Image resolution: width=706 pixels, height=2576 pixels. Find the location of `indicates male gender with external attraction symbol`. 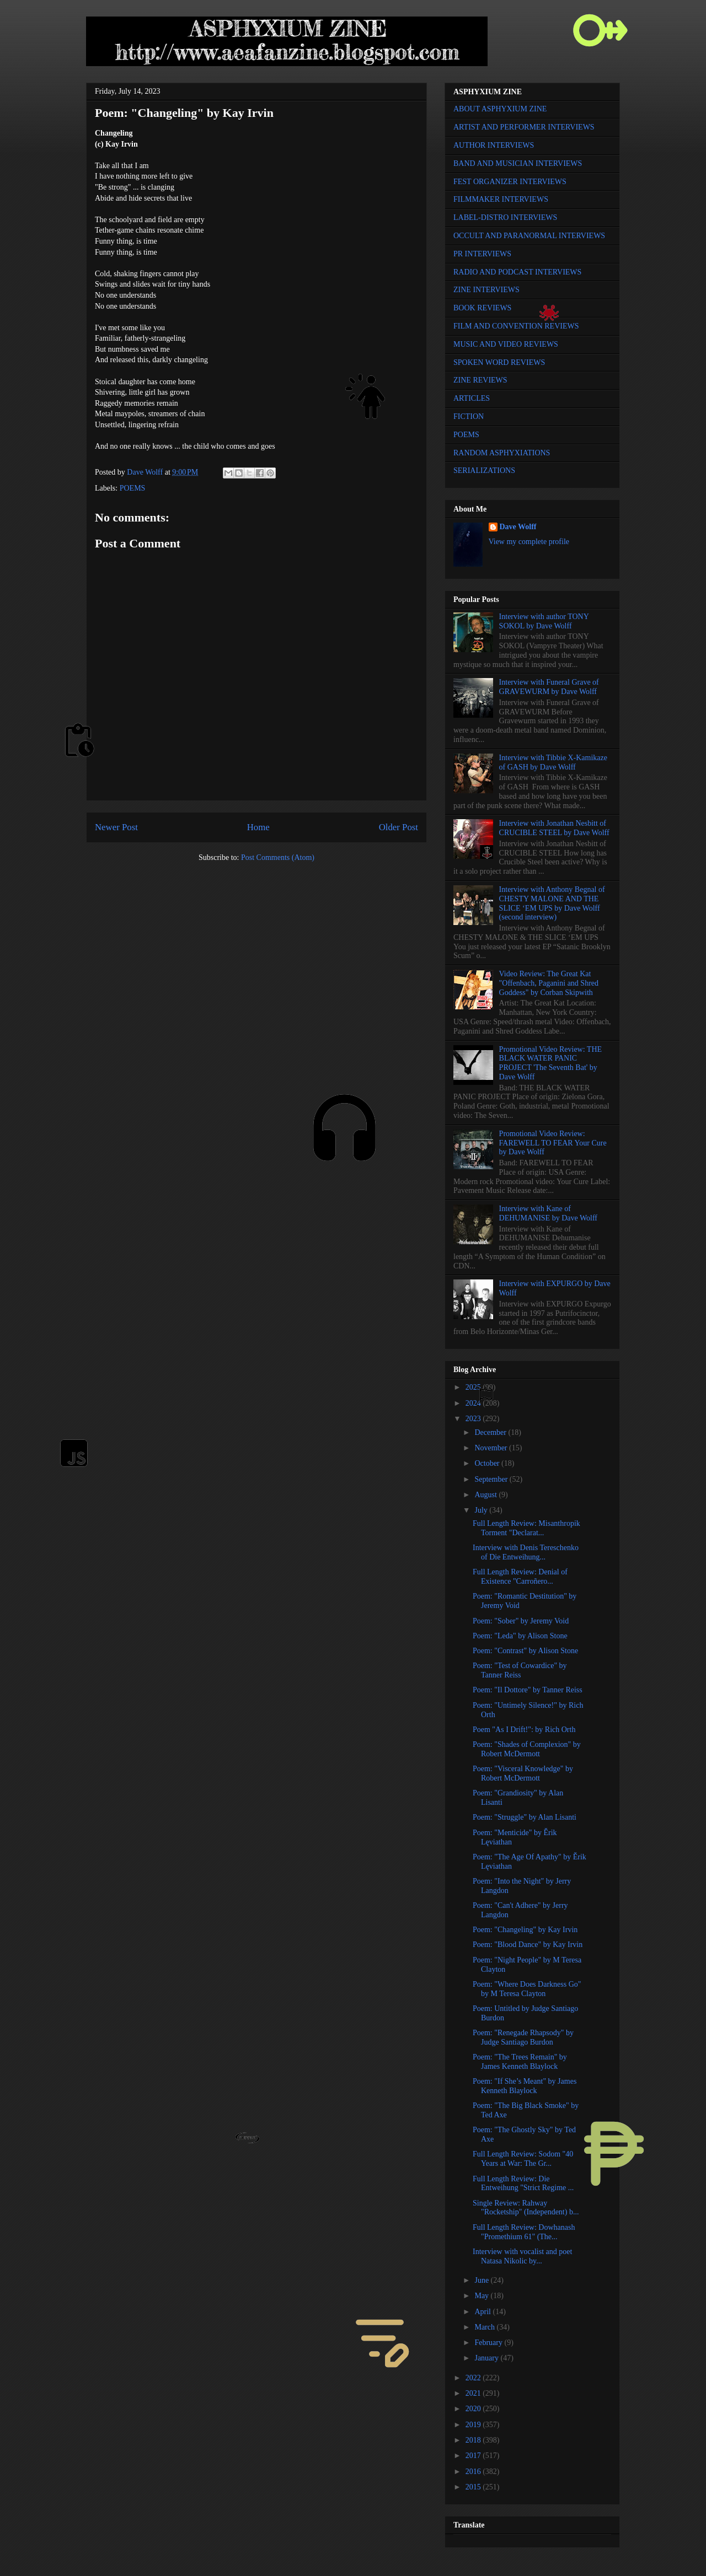

indicates male gender with external attraction symbol is located at coordinates (600, 30).